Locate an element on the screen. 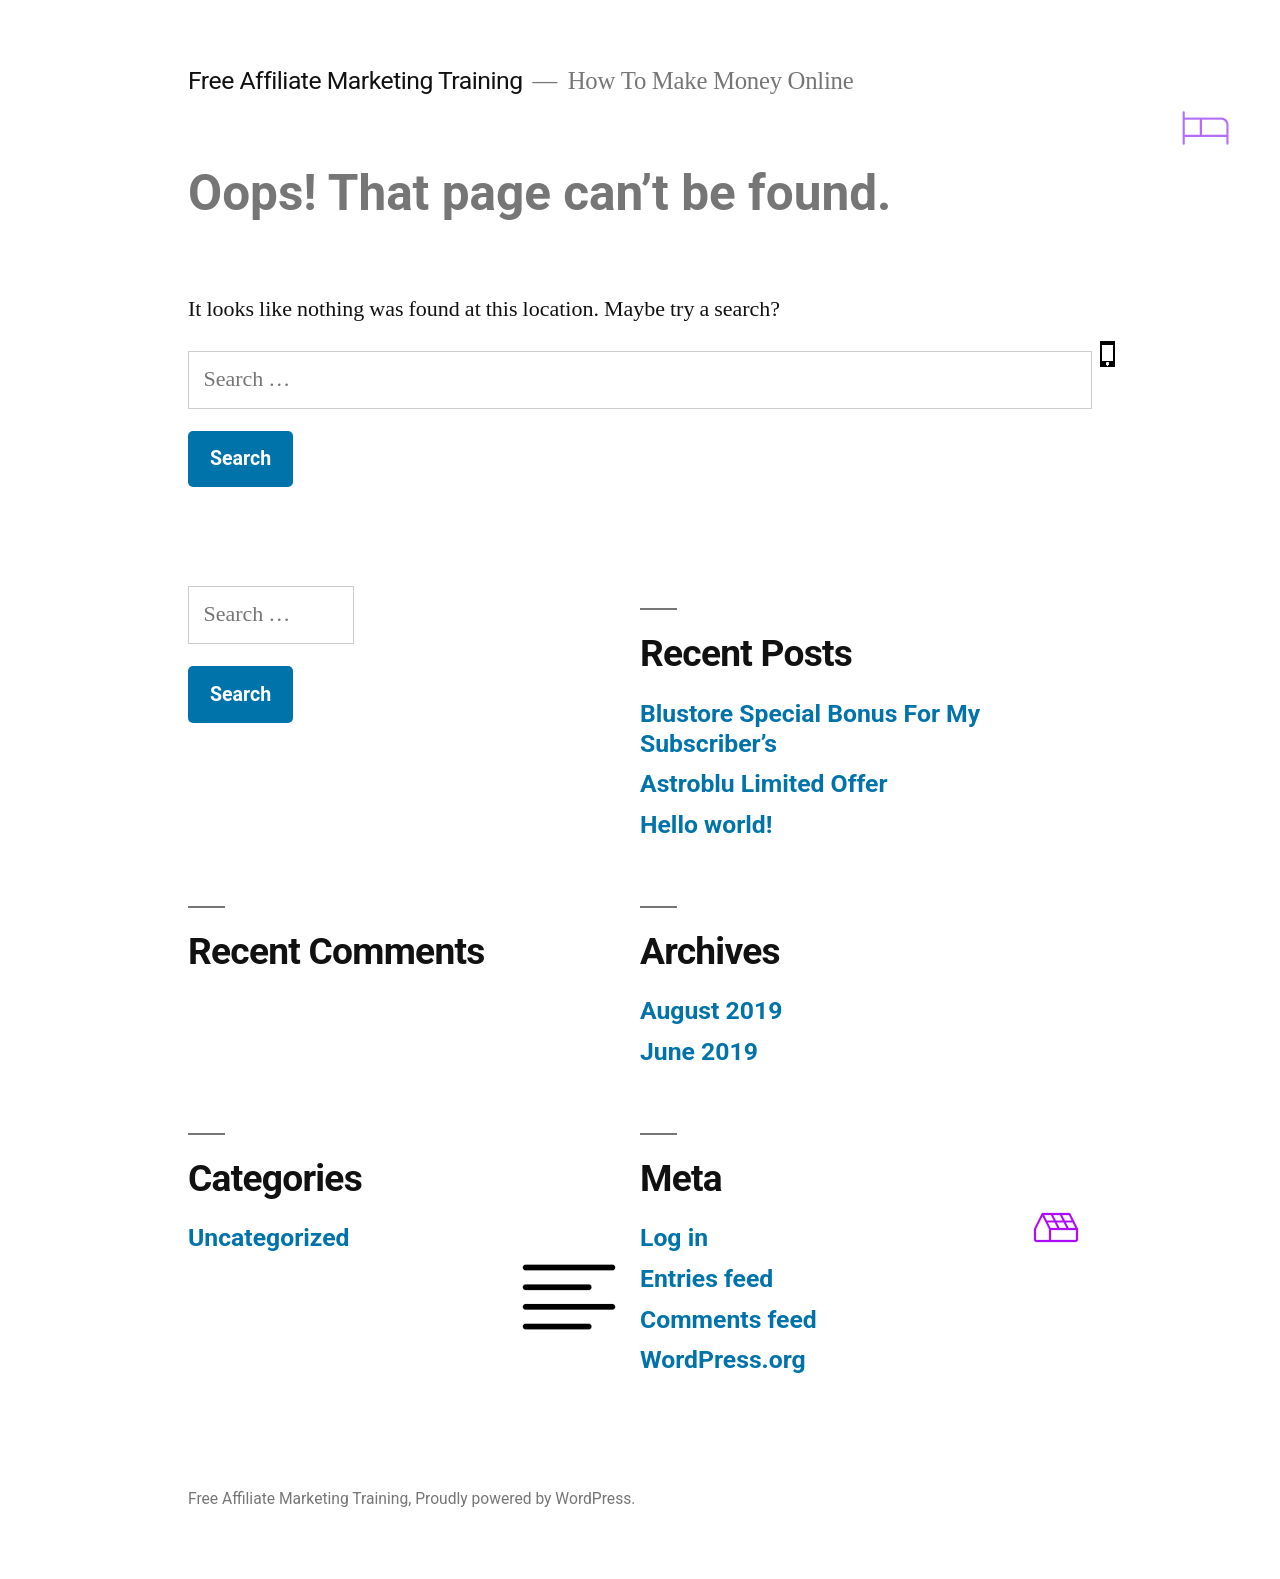 The height and width of the screenshot is (1579, 1280). view accommodation or hotel options is located at coordinates (1204, 128).